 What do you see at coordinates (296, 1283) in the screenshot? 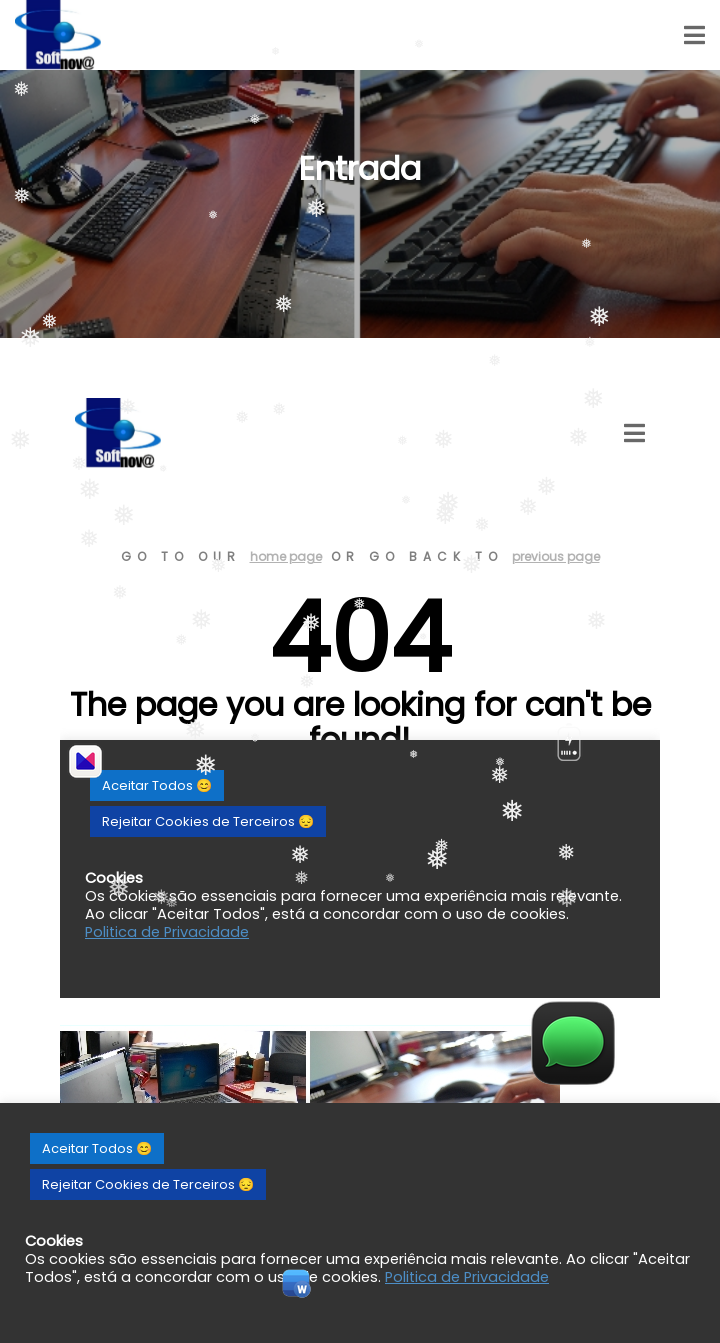
I see `open Microsoft Word` at bounding box center [296, 1283].